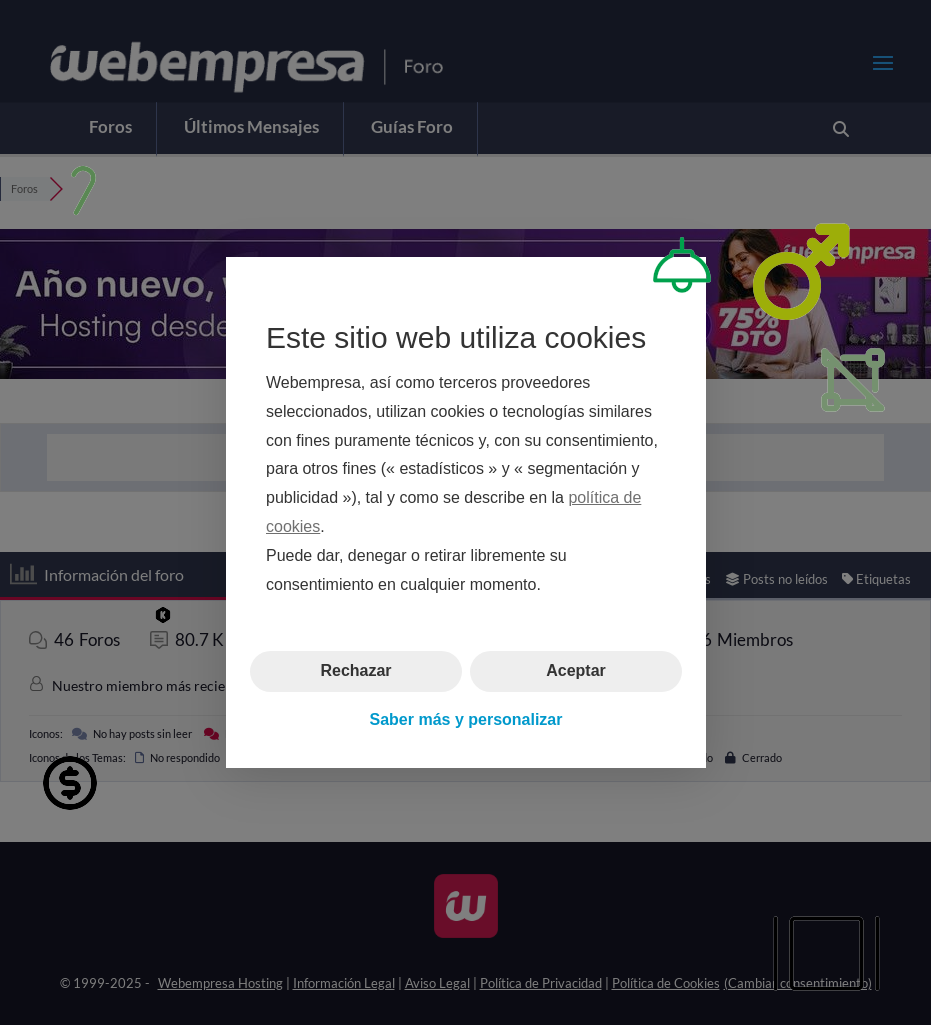 The height and width of the screenshot is (1025, 931). Describe the element at coordinates (70, 783) in the screenshot. I see `view account balance or financial summary` at that location.